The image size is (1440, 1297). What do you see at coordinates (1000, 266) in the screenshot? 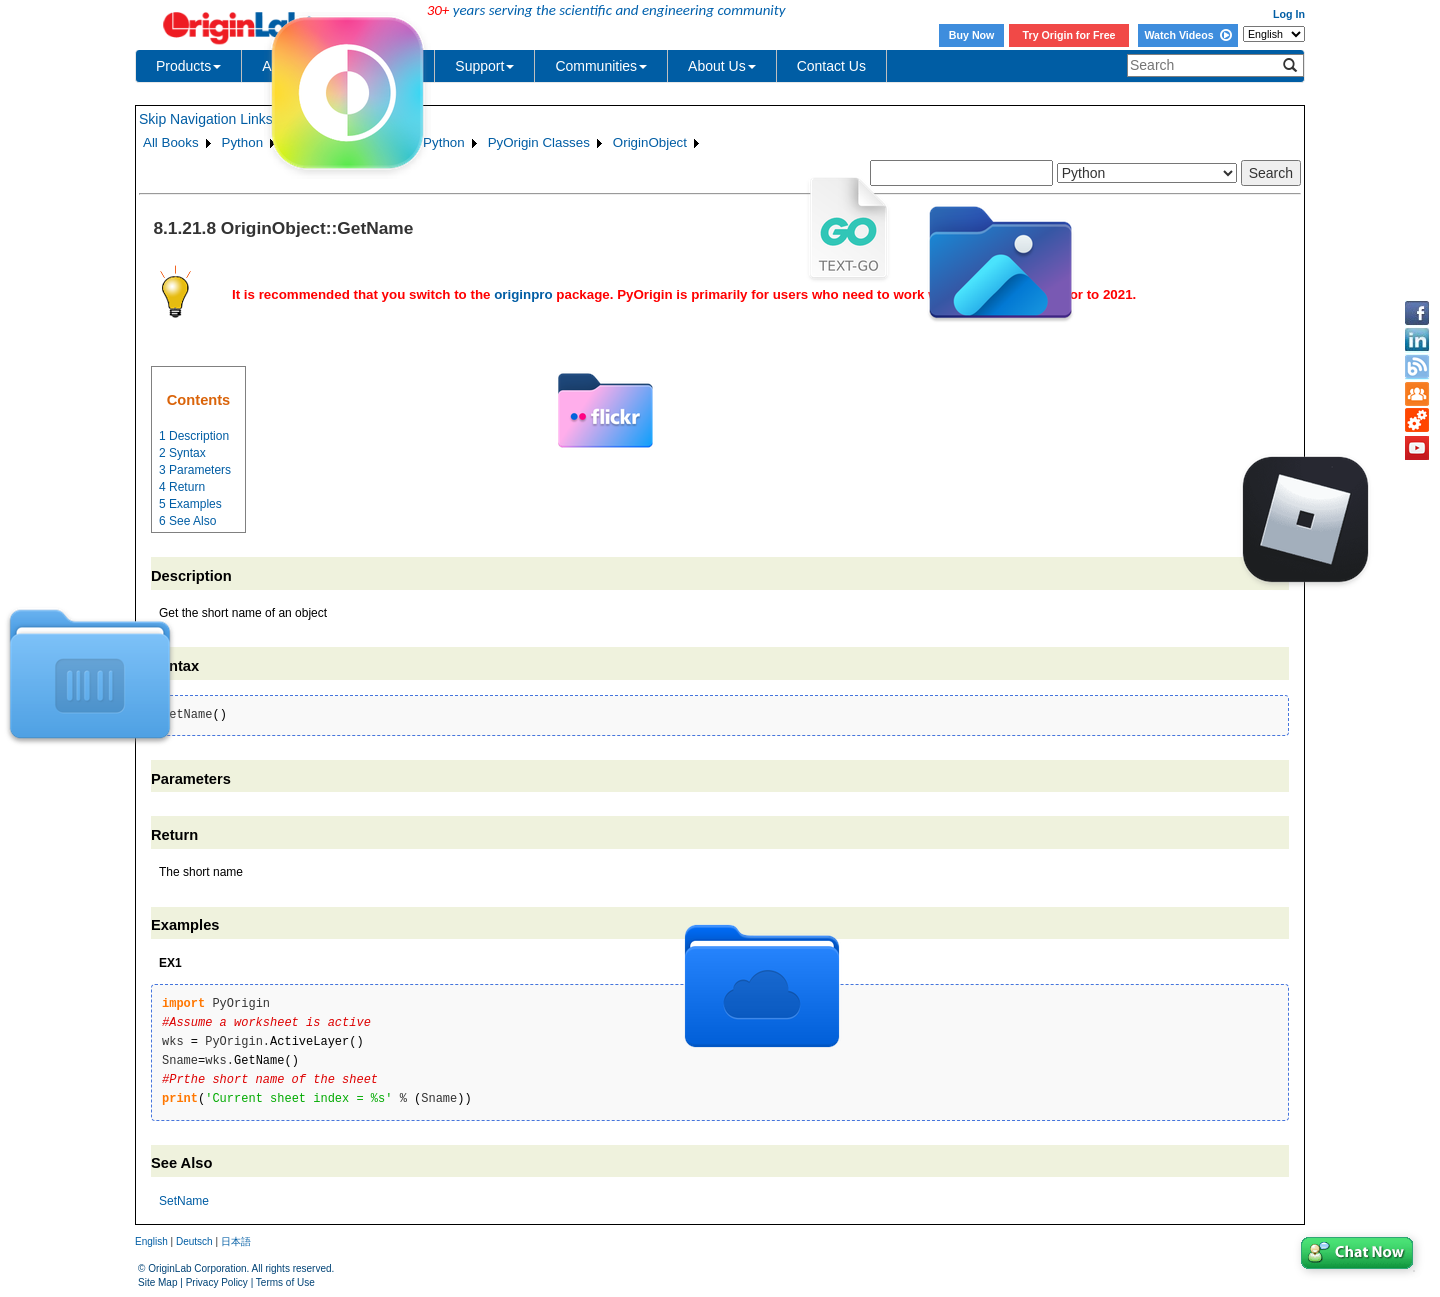
I see `open pictures folder` at bounding box center [1000, 266].